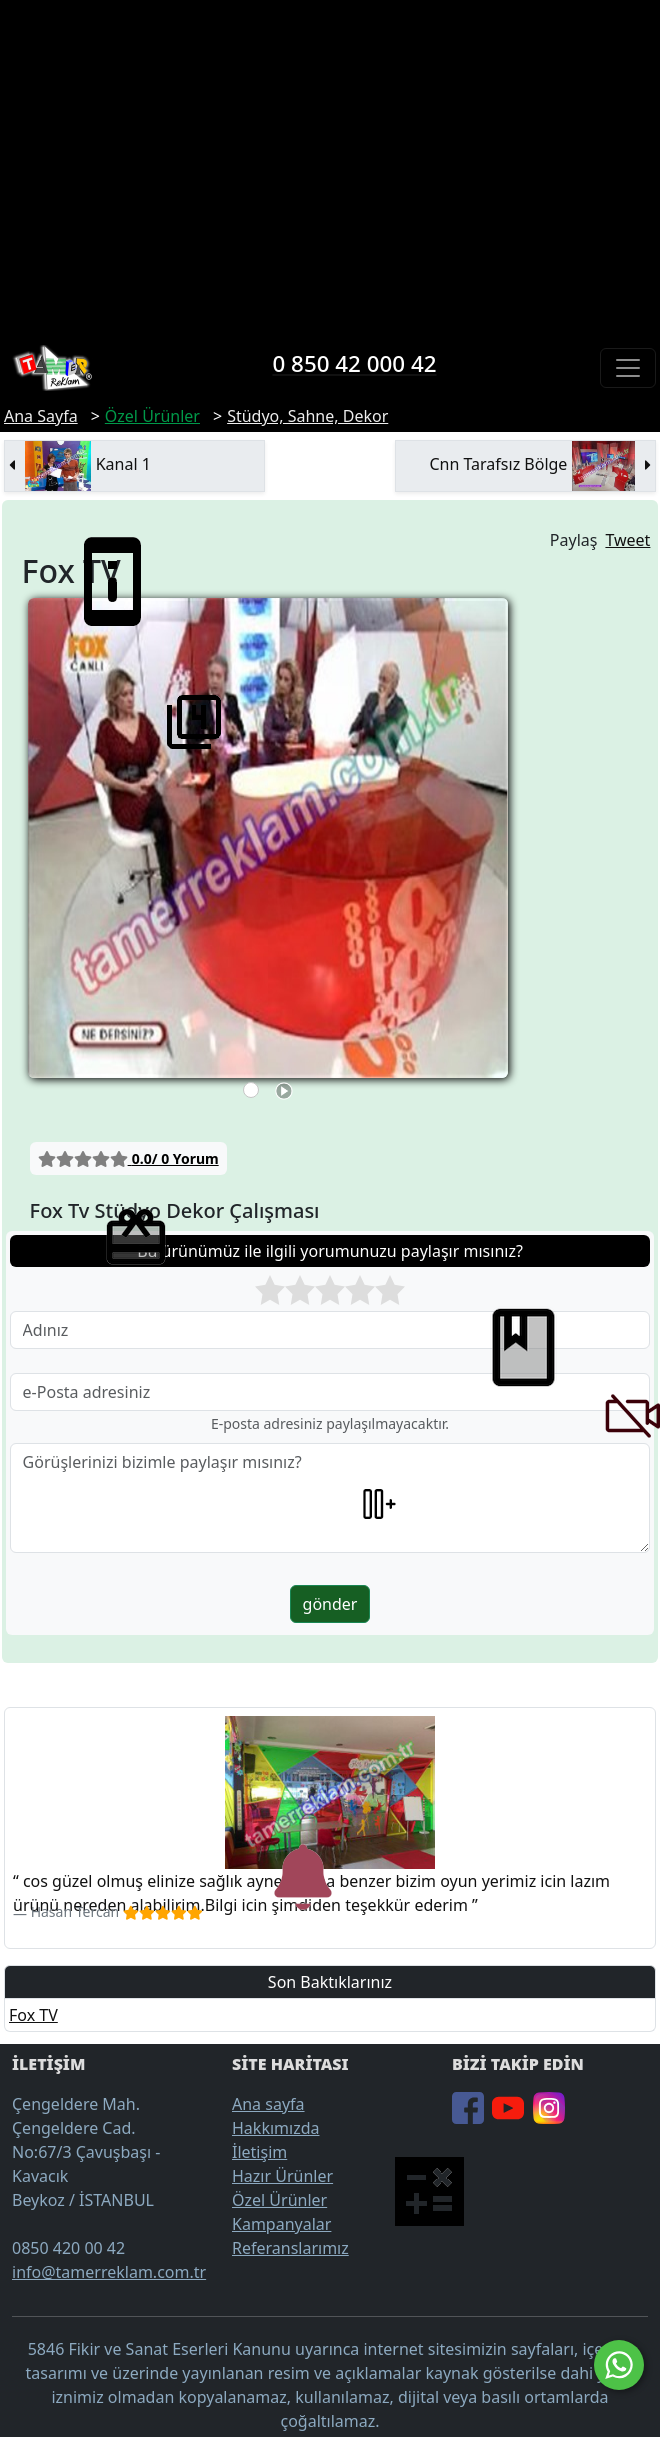  I want to click on turn off camera or disable video, so click(631, 1416).